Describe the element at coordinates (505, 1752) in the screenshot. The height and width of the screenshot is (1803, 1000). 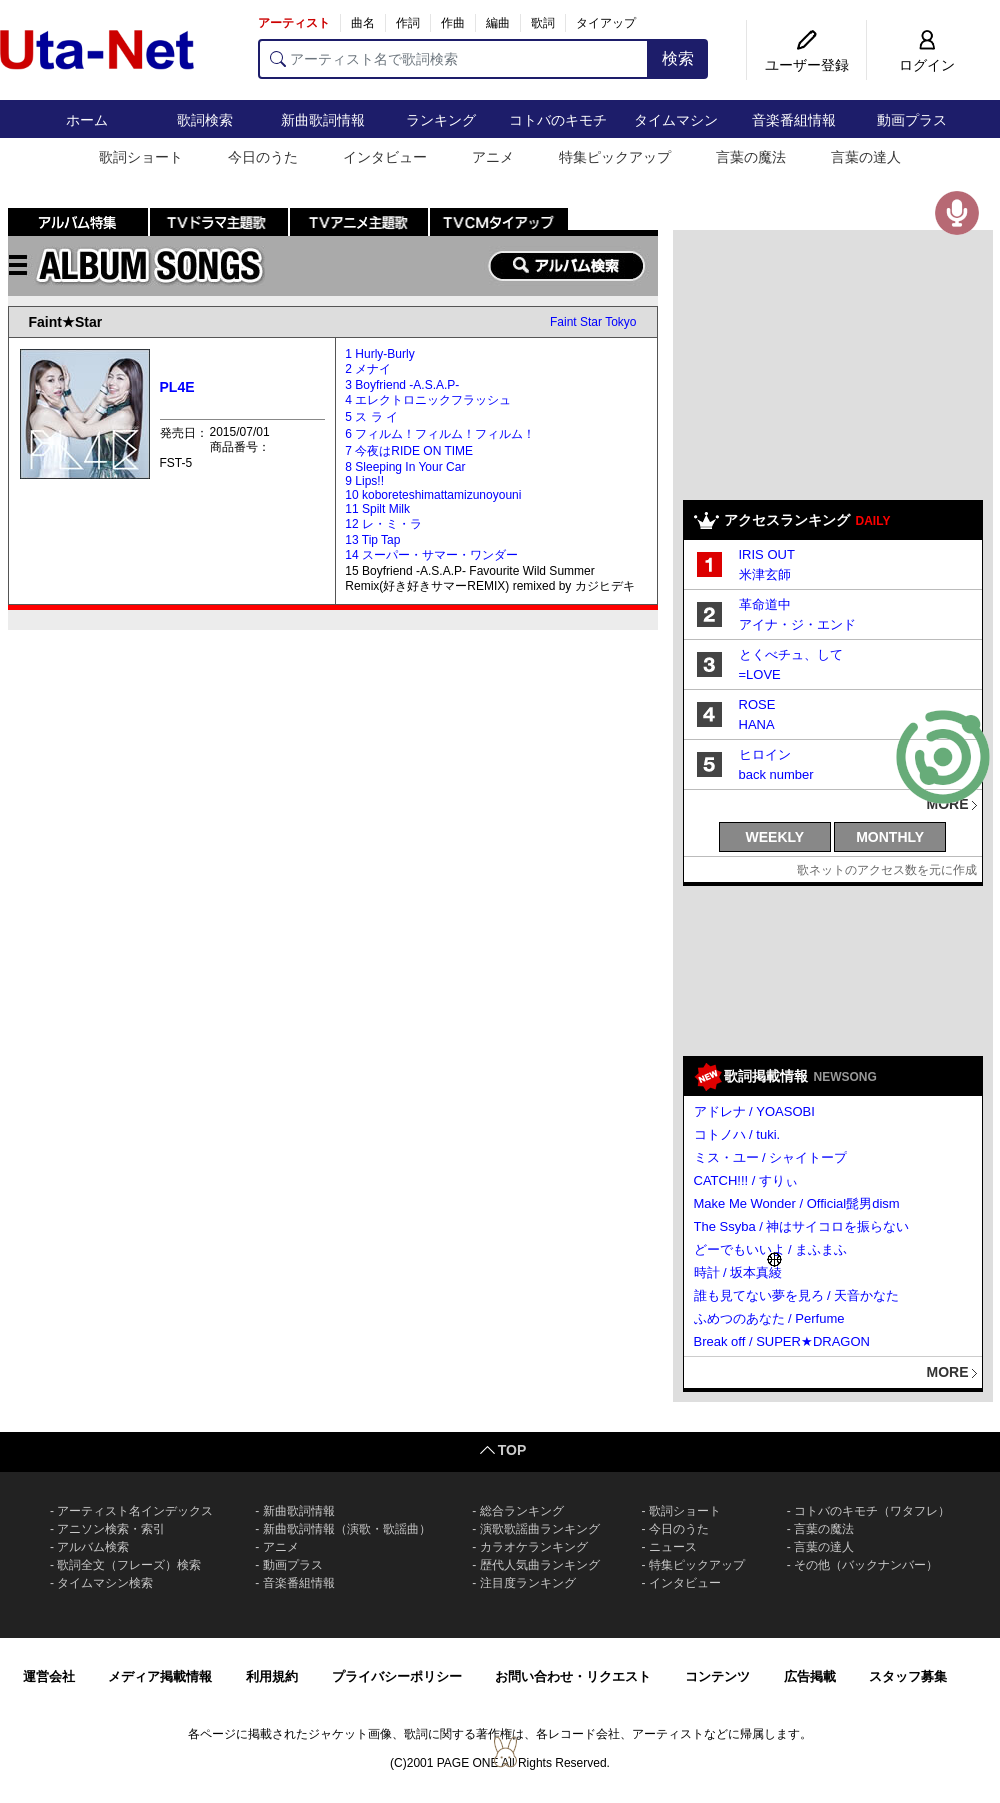
I see `access pet or animal-related features` at that location.